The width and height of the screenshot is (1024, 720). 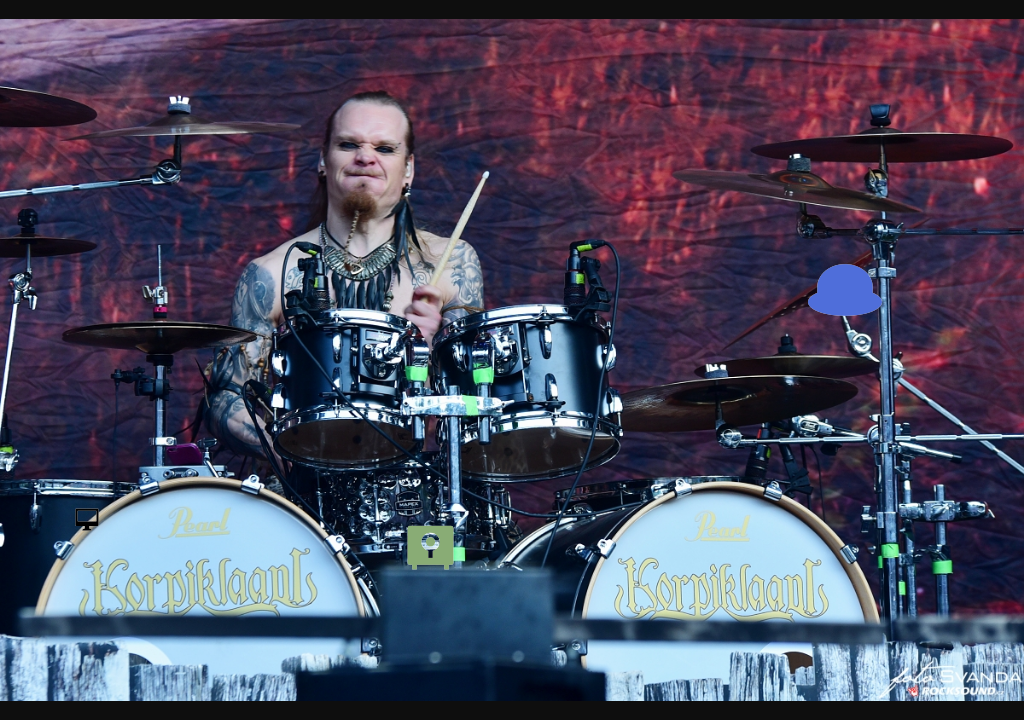 What do you see at coordinates (845, 290) in the screenshot?
I see `open Alfred app` at bounding box center [845, 290].